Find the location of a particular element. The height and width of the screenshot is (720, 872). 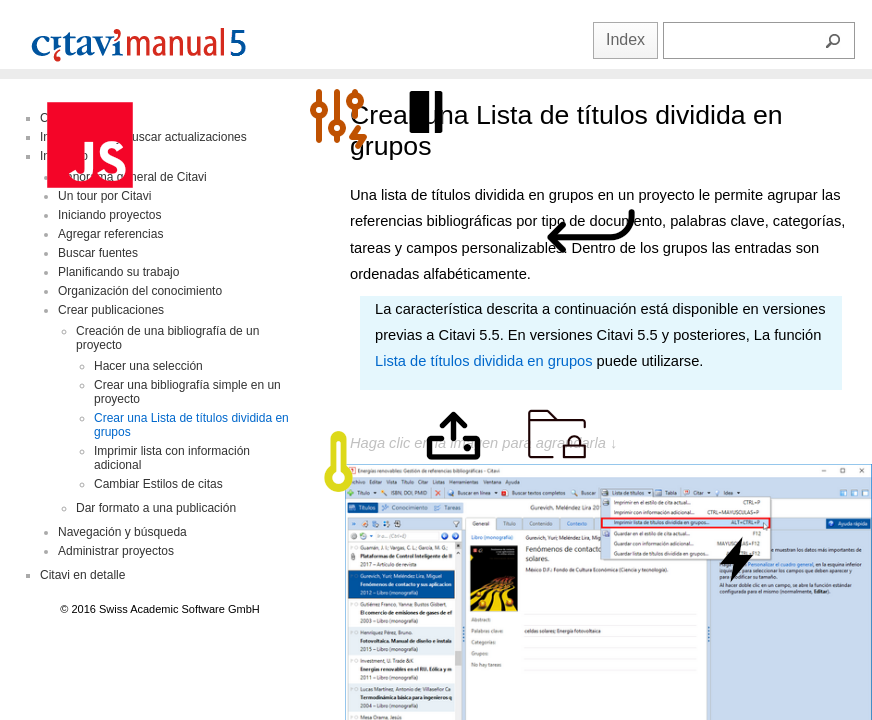

open your journal or diary is located at coordinates (426, 112).